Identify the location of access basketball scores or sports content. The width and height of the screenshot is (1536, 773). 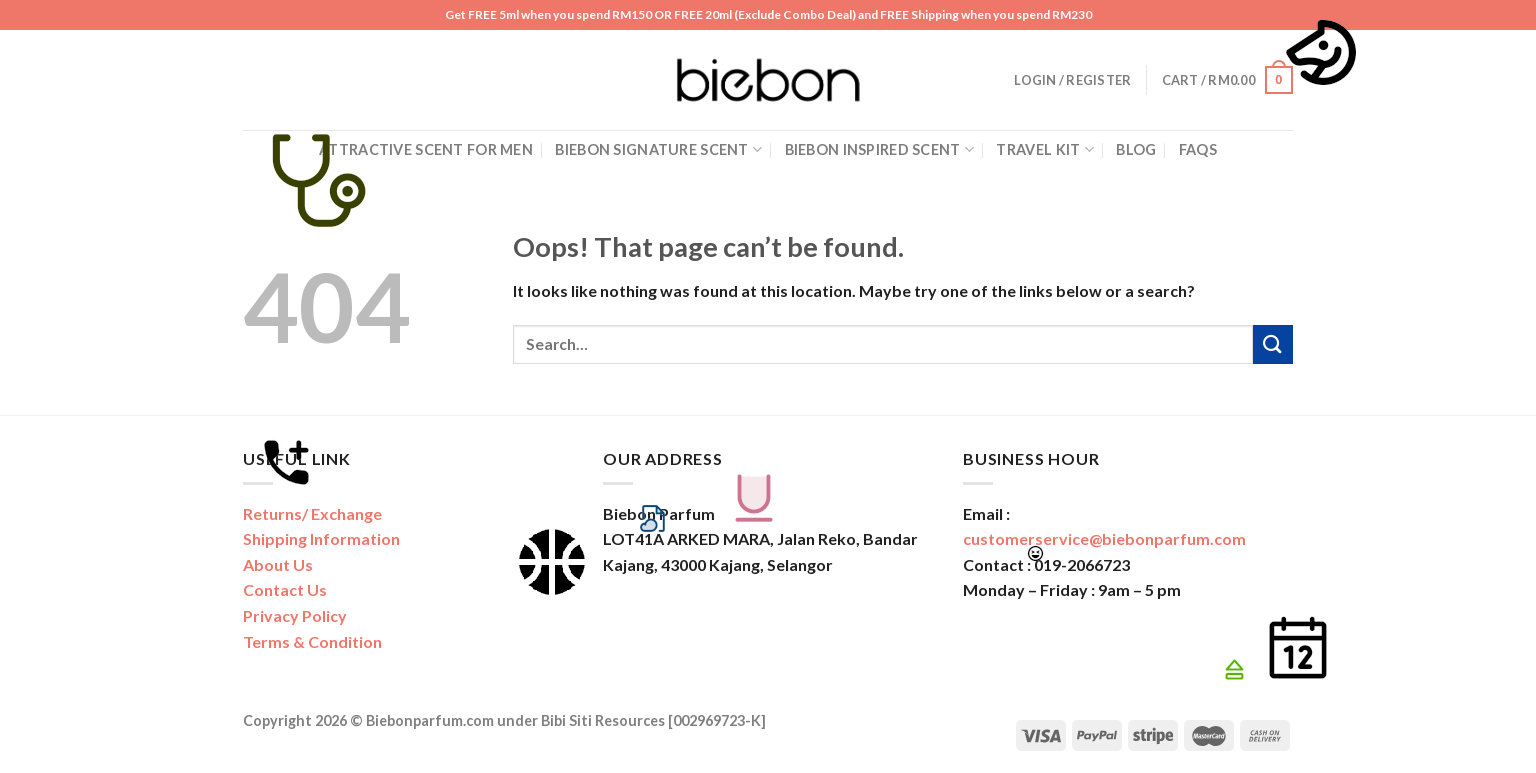
(552, 562).